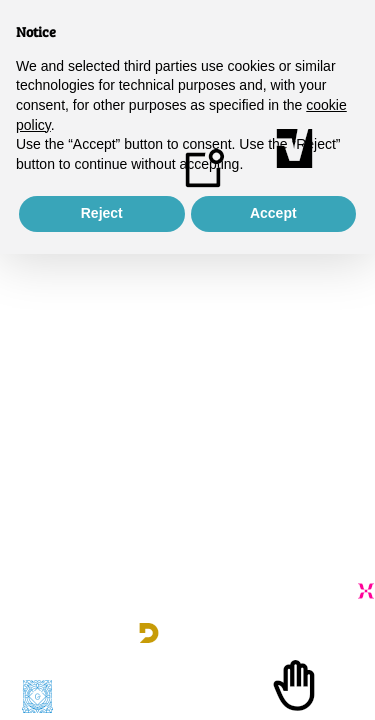 The image size is (375, 720). Describe the element at coordinates (37, 696) in the screenshot. I see `open the gutenberg block editor` at that location.